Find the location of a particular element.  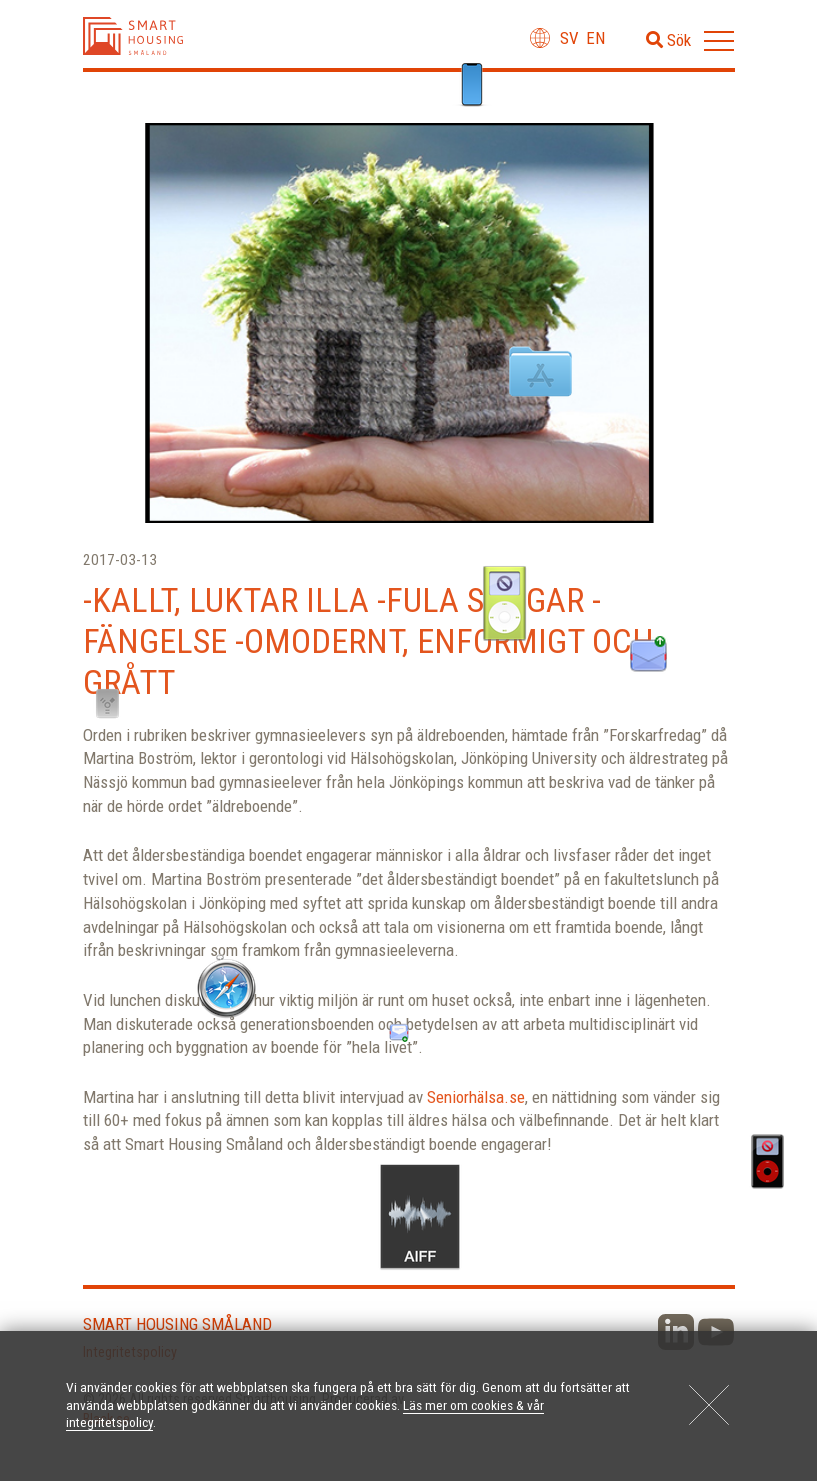

iPhone 12 device icon is located at coordinates (472, 85).